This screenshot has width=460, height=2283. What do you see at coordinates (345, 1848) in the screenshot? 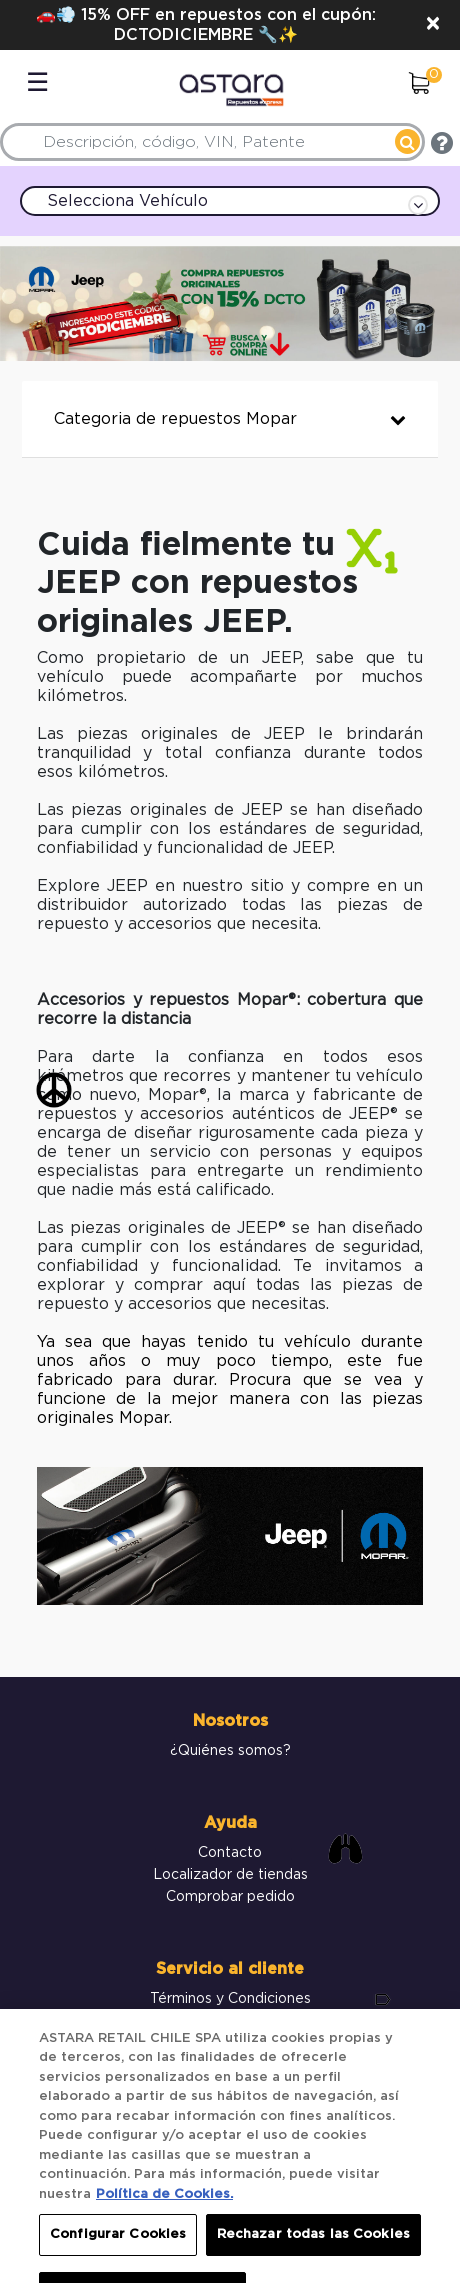
I see `access respiratory health information` at bounding box center [345, 1848].